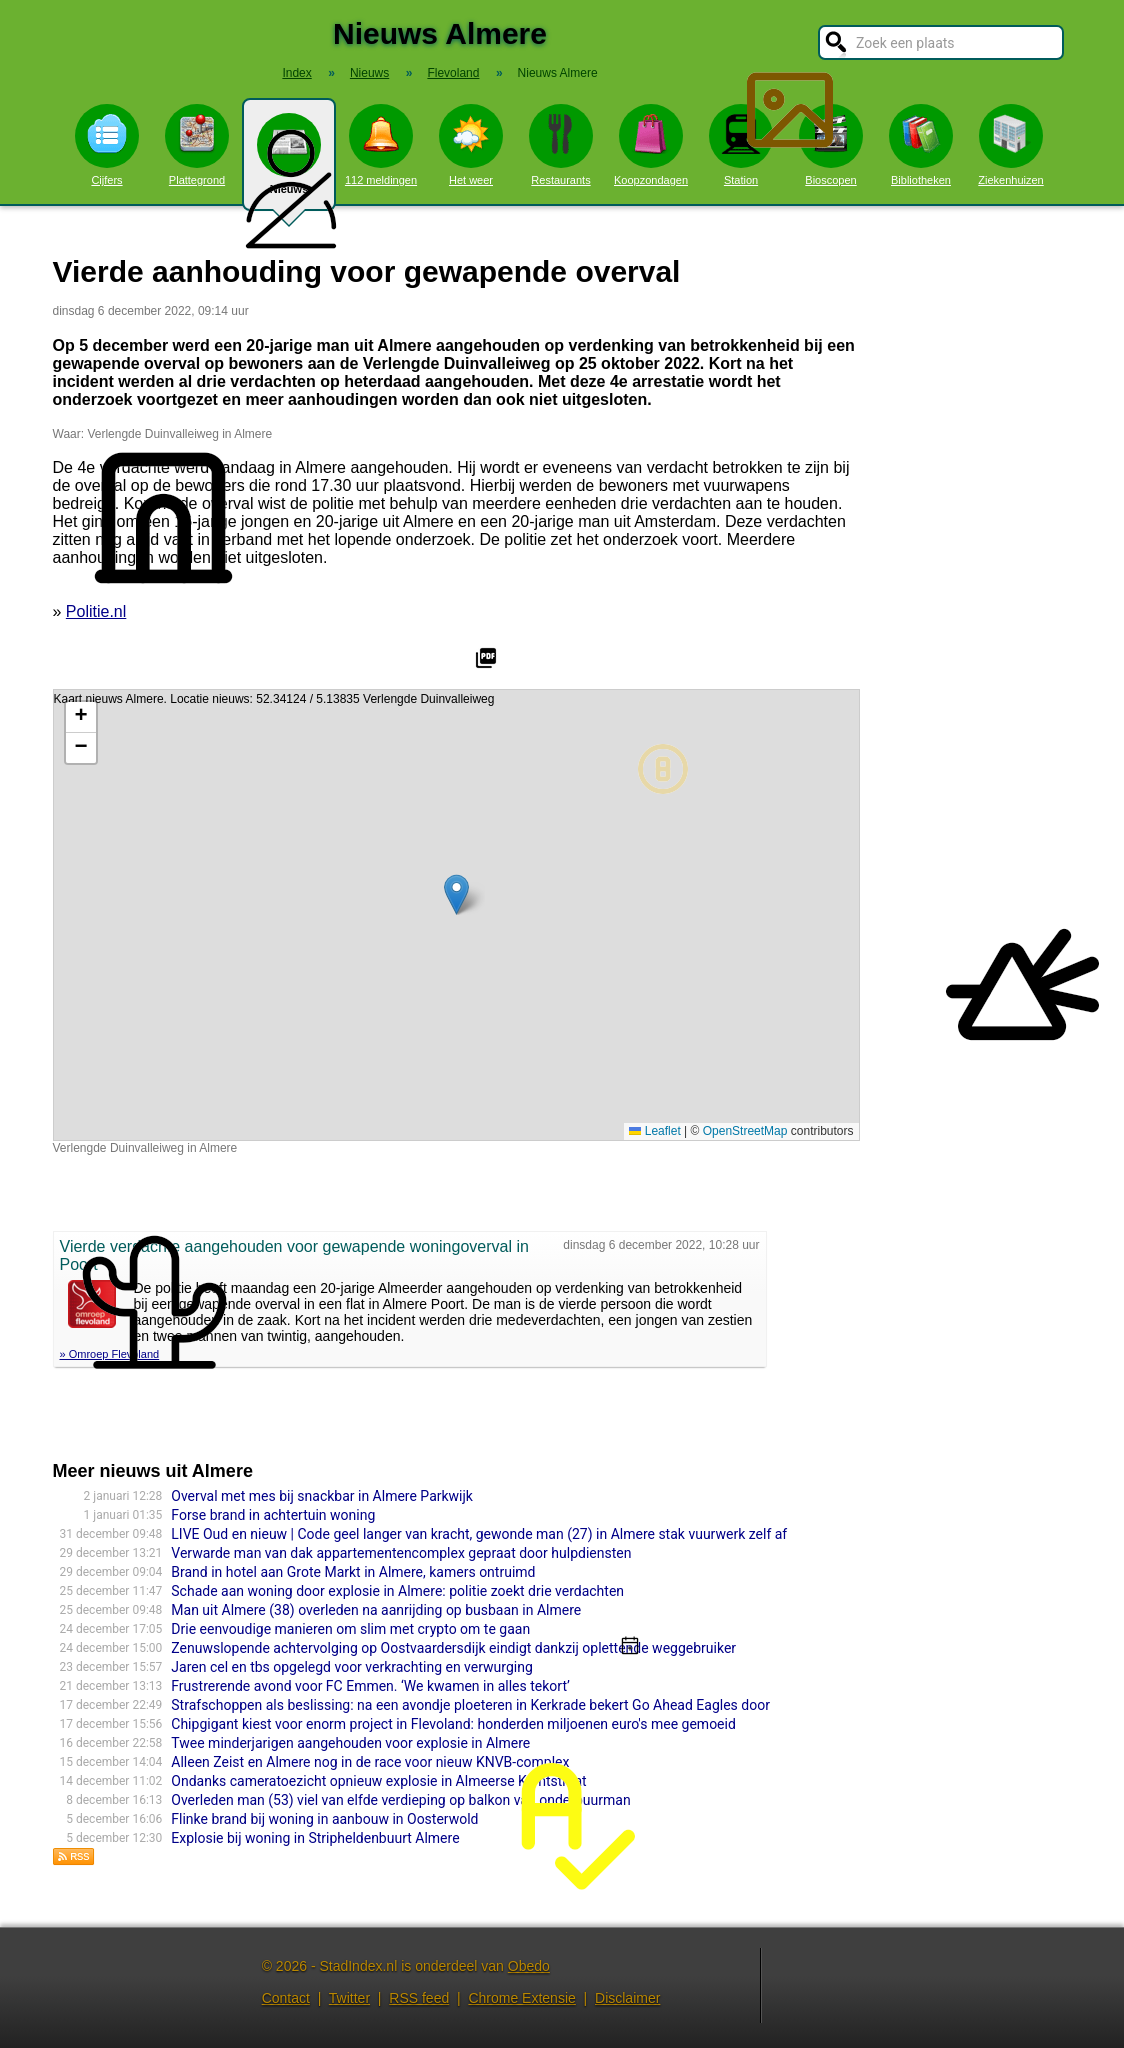 This screenshot has width=1124, height=2048. What do you see at coordinates (575, 1823) in the screenshot?
I see `enable spellcheck for text input` at bounding box center [575, 1823].